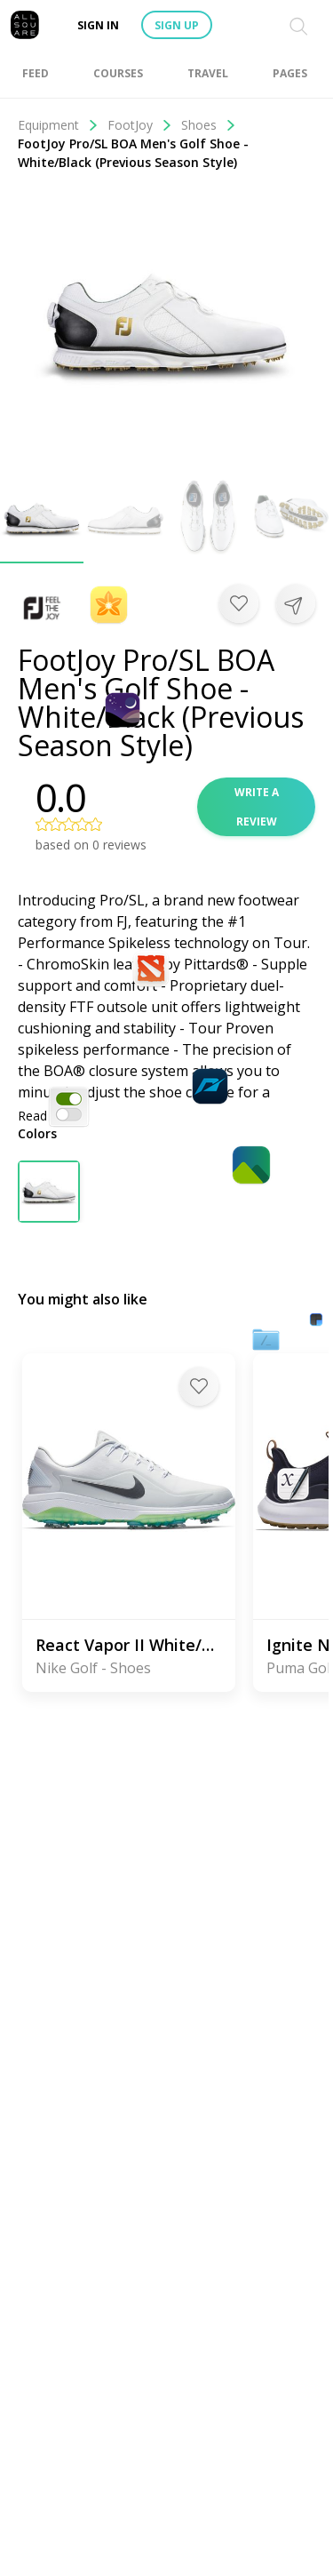 The image size is (333, 2576). Describe the element at coordinates (210, 1086) in the screenshot. I see `launch need for speed racing game` at that location.